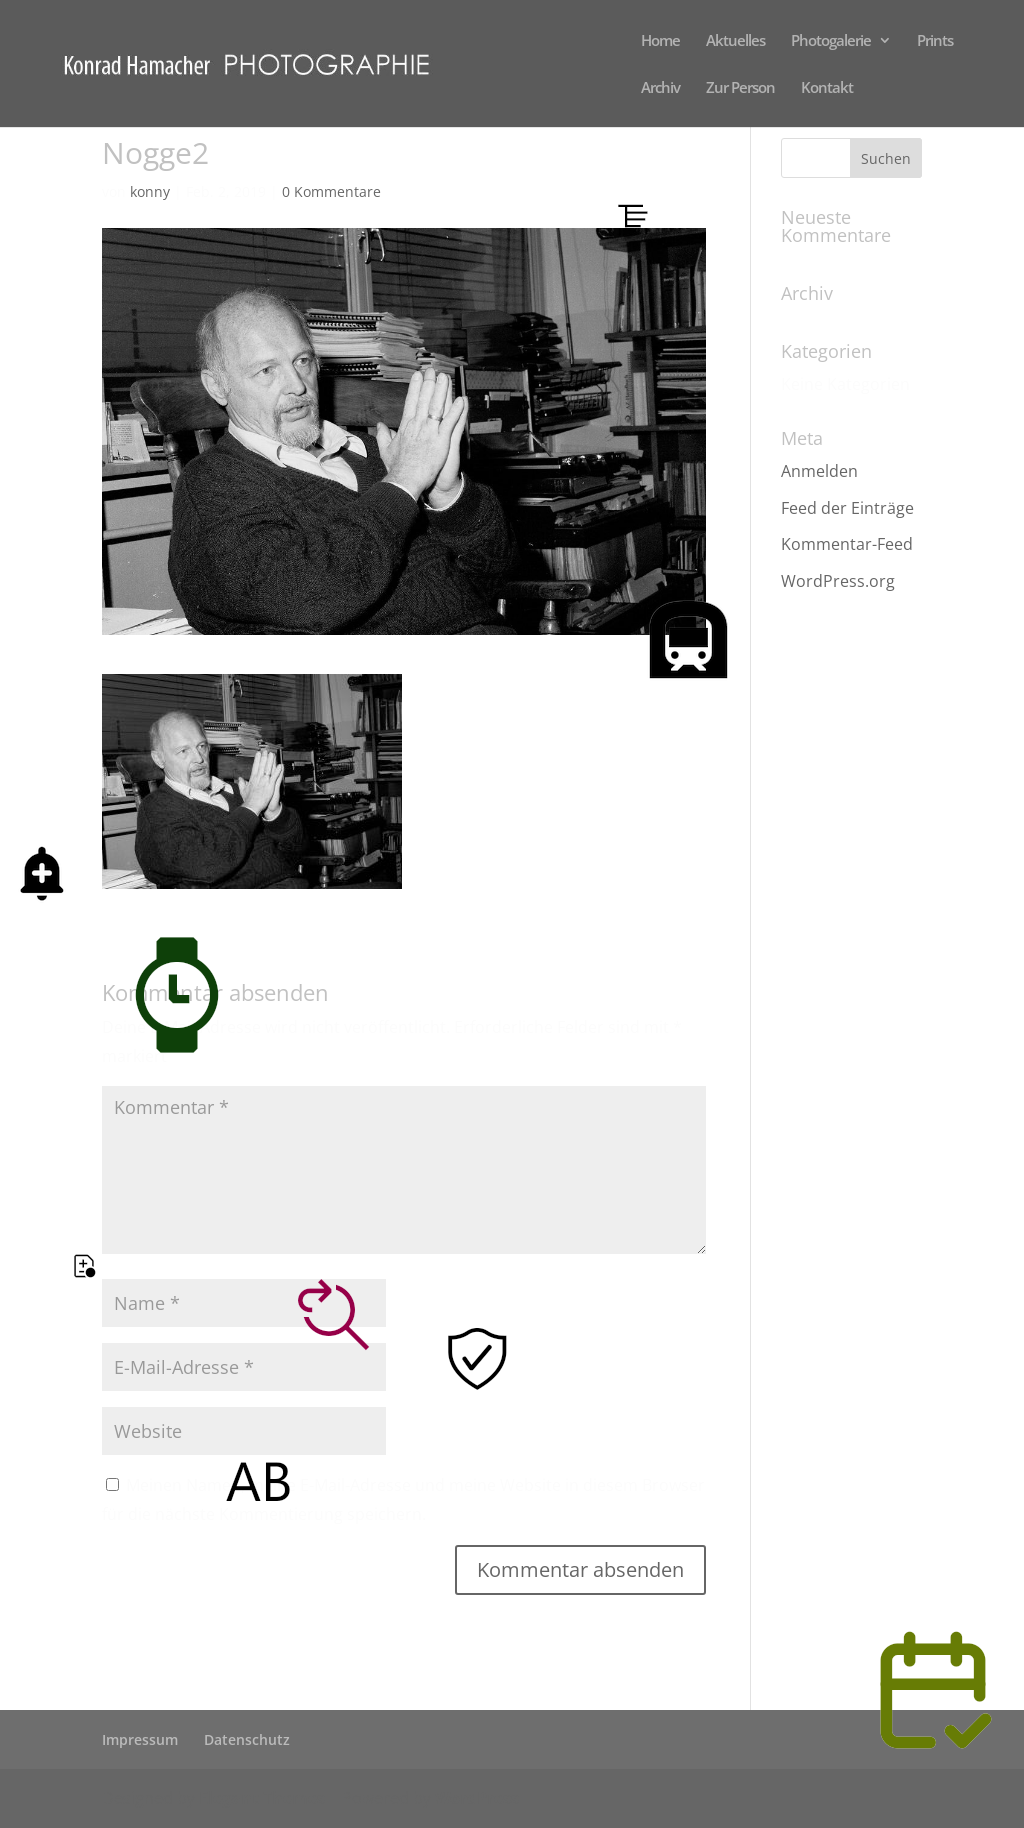  What do you see at coordinates (84, 1266) in the screenshot?
I see `view pull request with new changes` at bounding box center [84, 1266].